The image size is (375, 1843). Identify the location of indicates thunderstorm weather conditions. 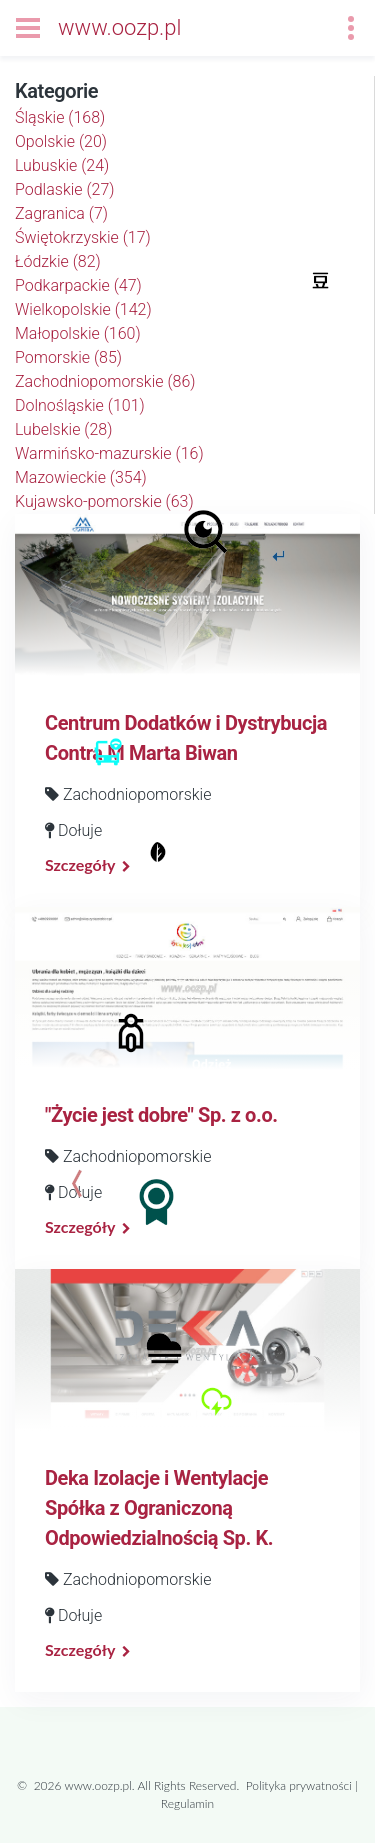
(216, 1401).